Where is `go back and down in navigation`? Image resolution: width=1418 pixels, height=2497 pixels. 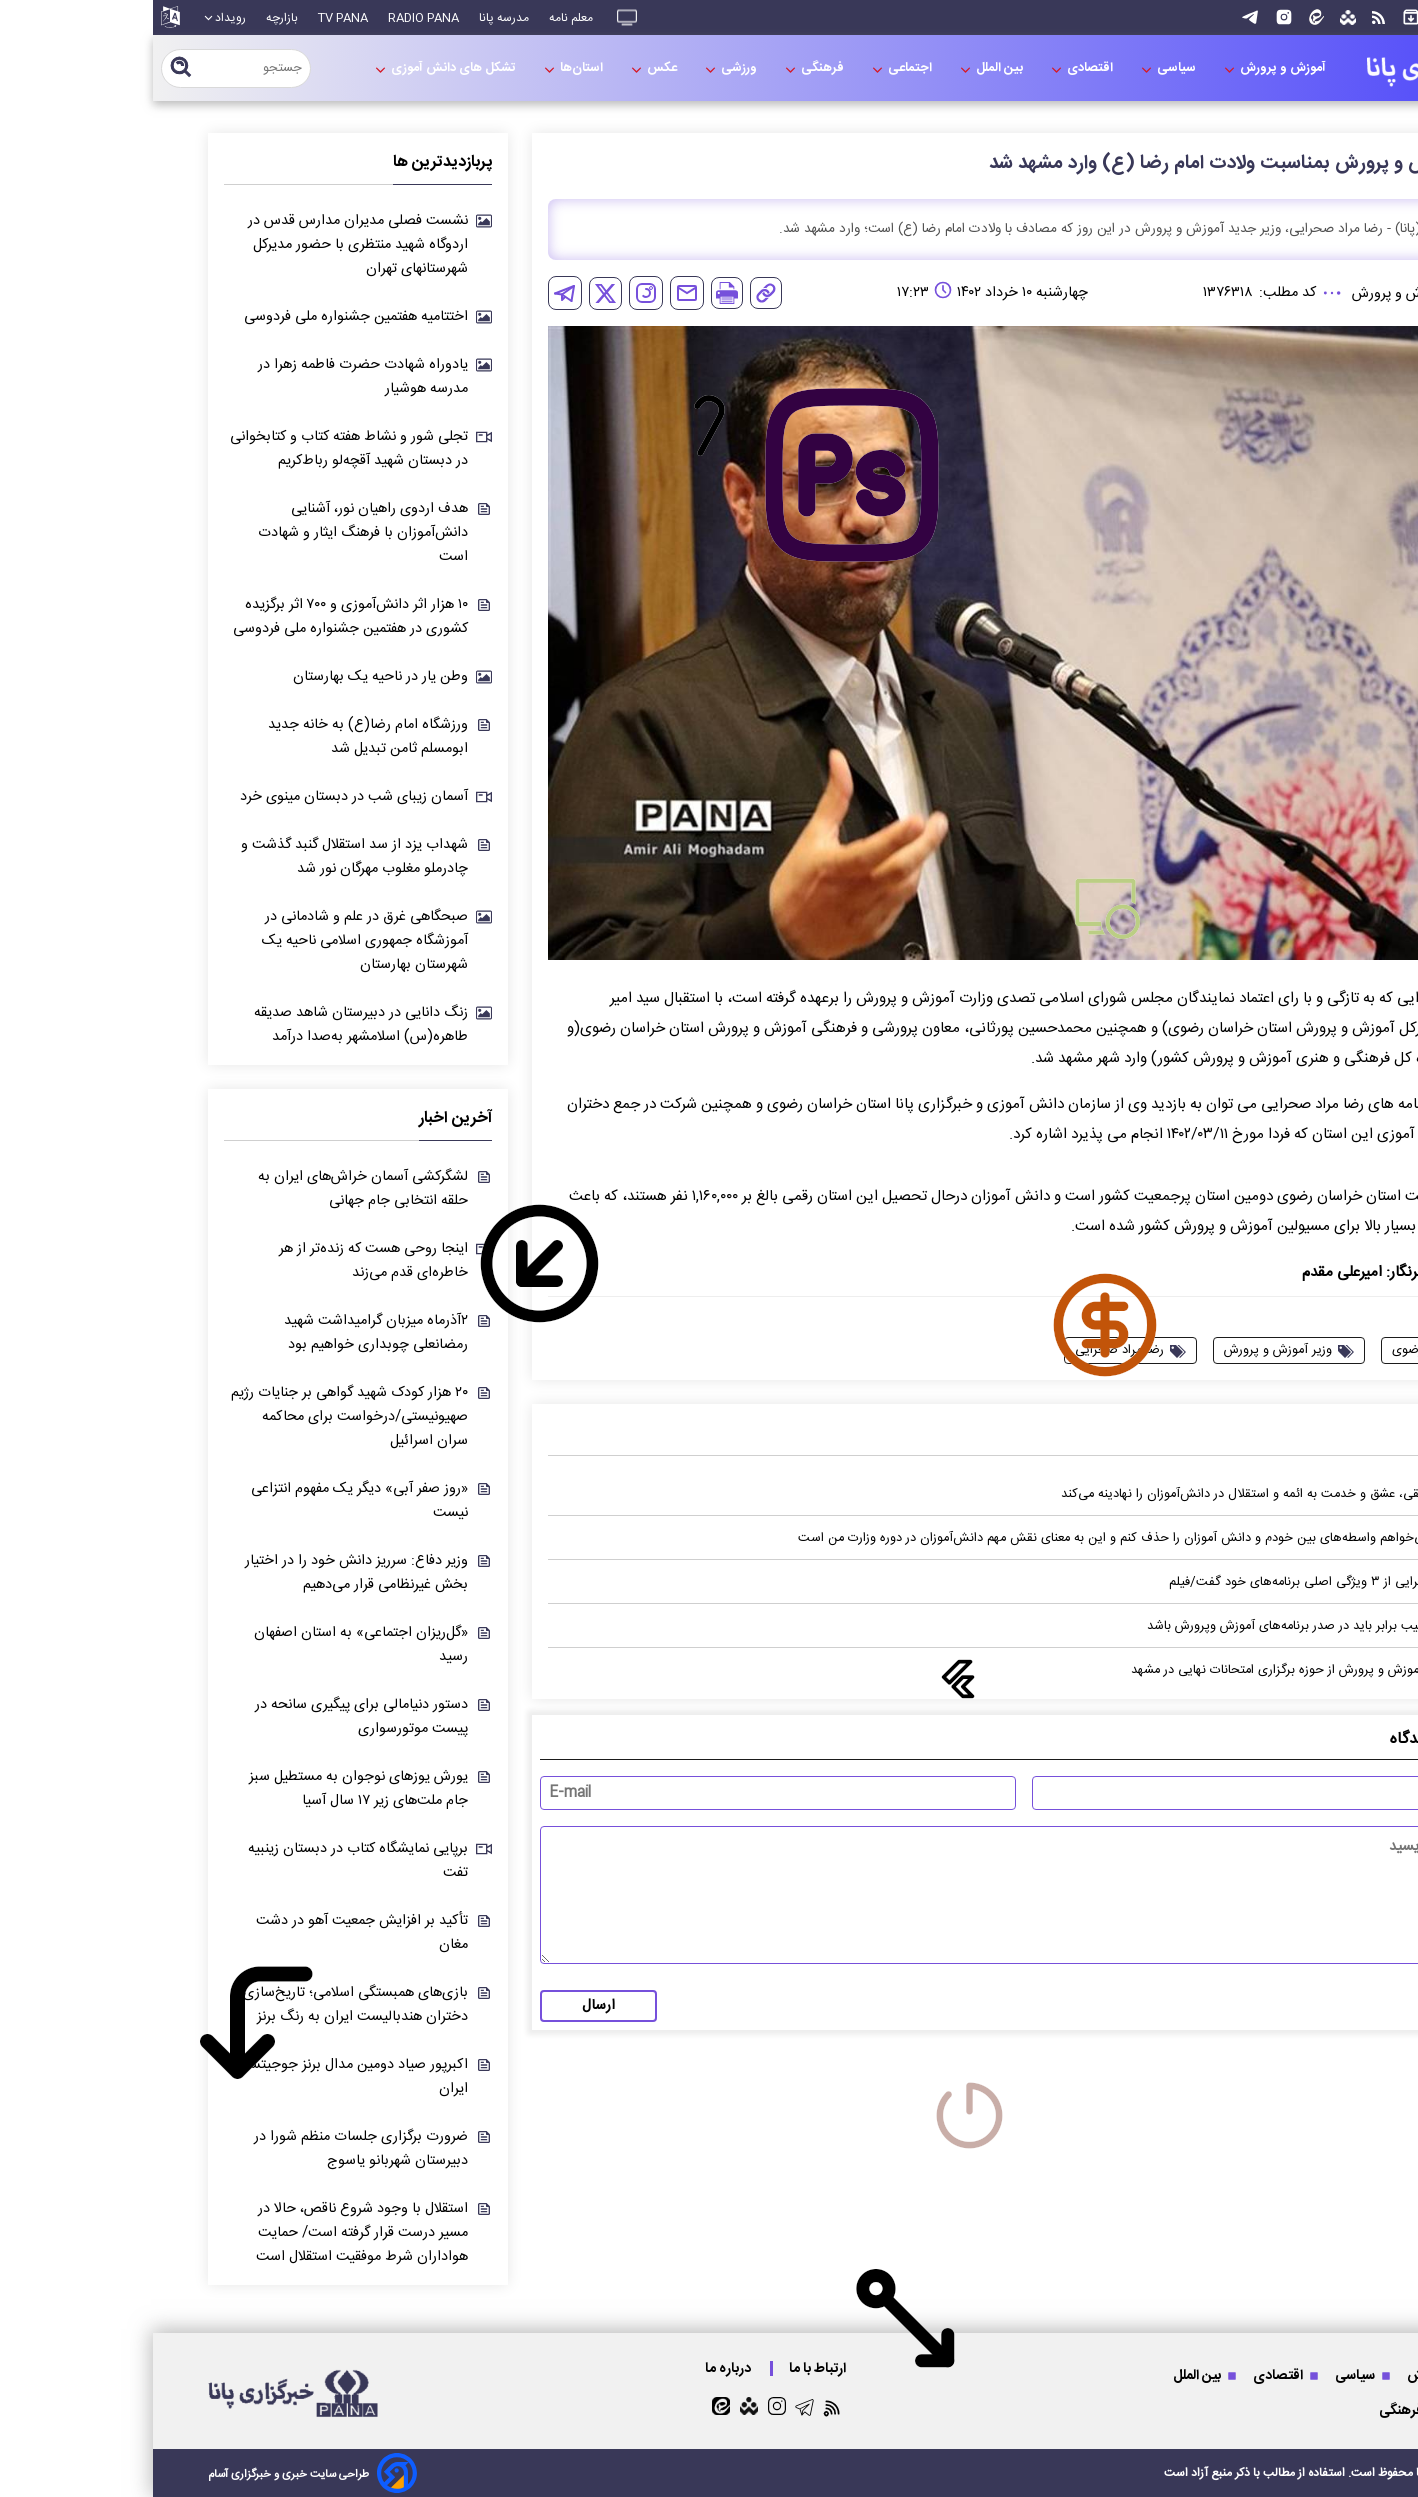
go back and down in navigation is located at coordinates (260, 2019).